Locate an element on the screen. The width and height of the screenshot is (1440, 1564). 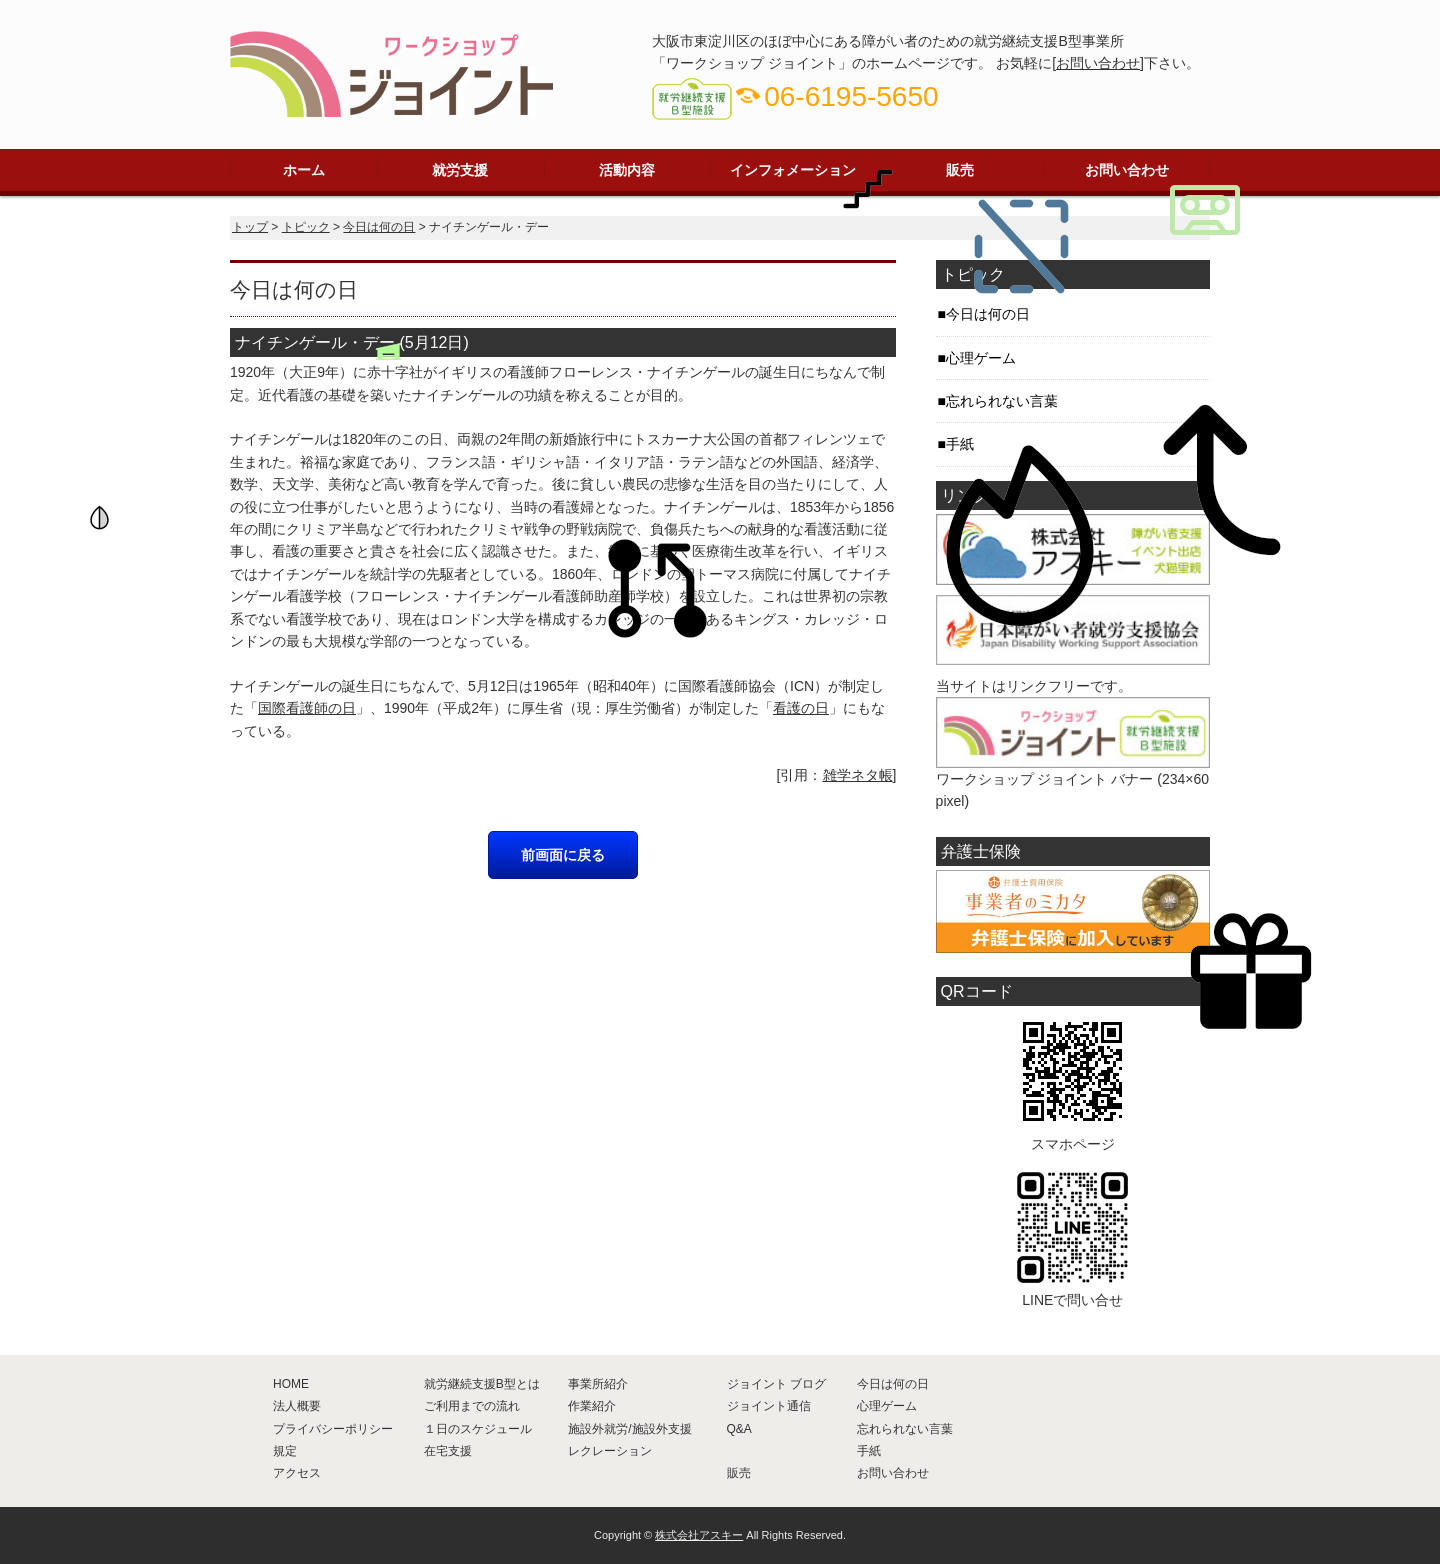
adjust opacity or transparency level is located at coordinates (99, 518).